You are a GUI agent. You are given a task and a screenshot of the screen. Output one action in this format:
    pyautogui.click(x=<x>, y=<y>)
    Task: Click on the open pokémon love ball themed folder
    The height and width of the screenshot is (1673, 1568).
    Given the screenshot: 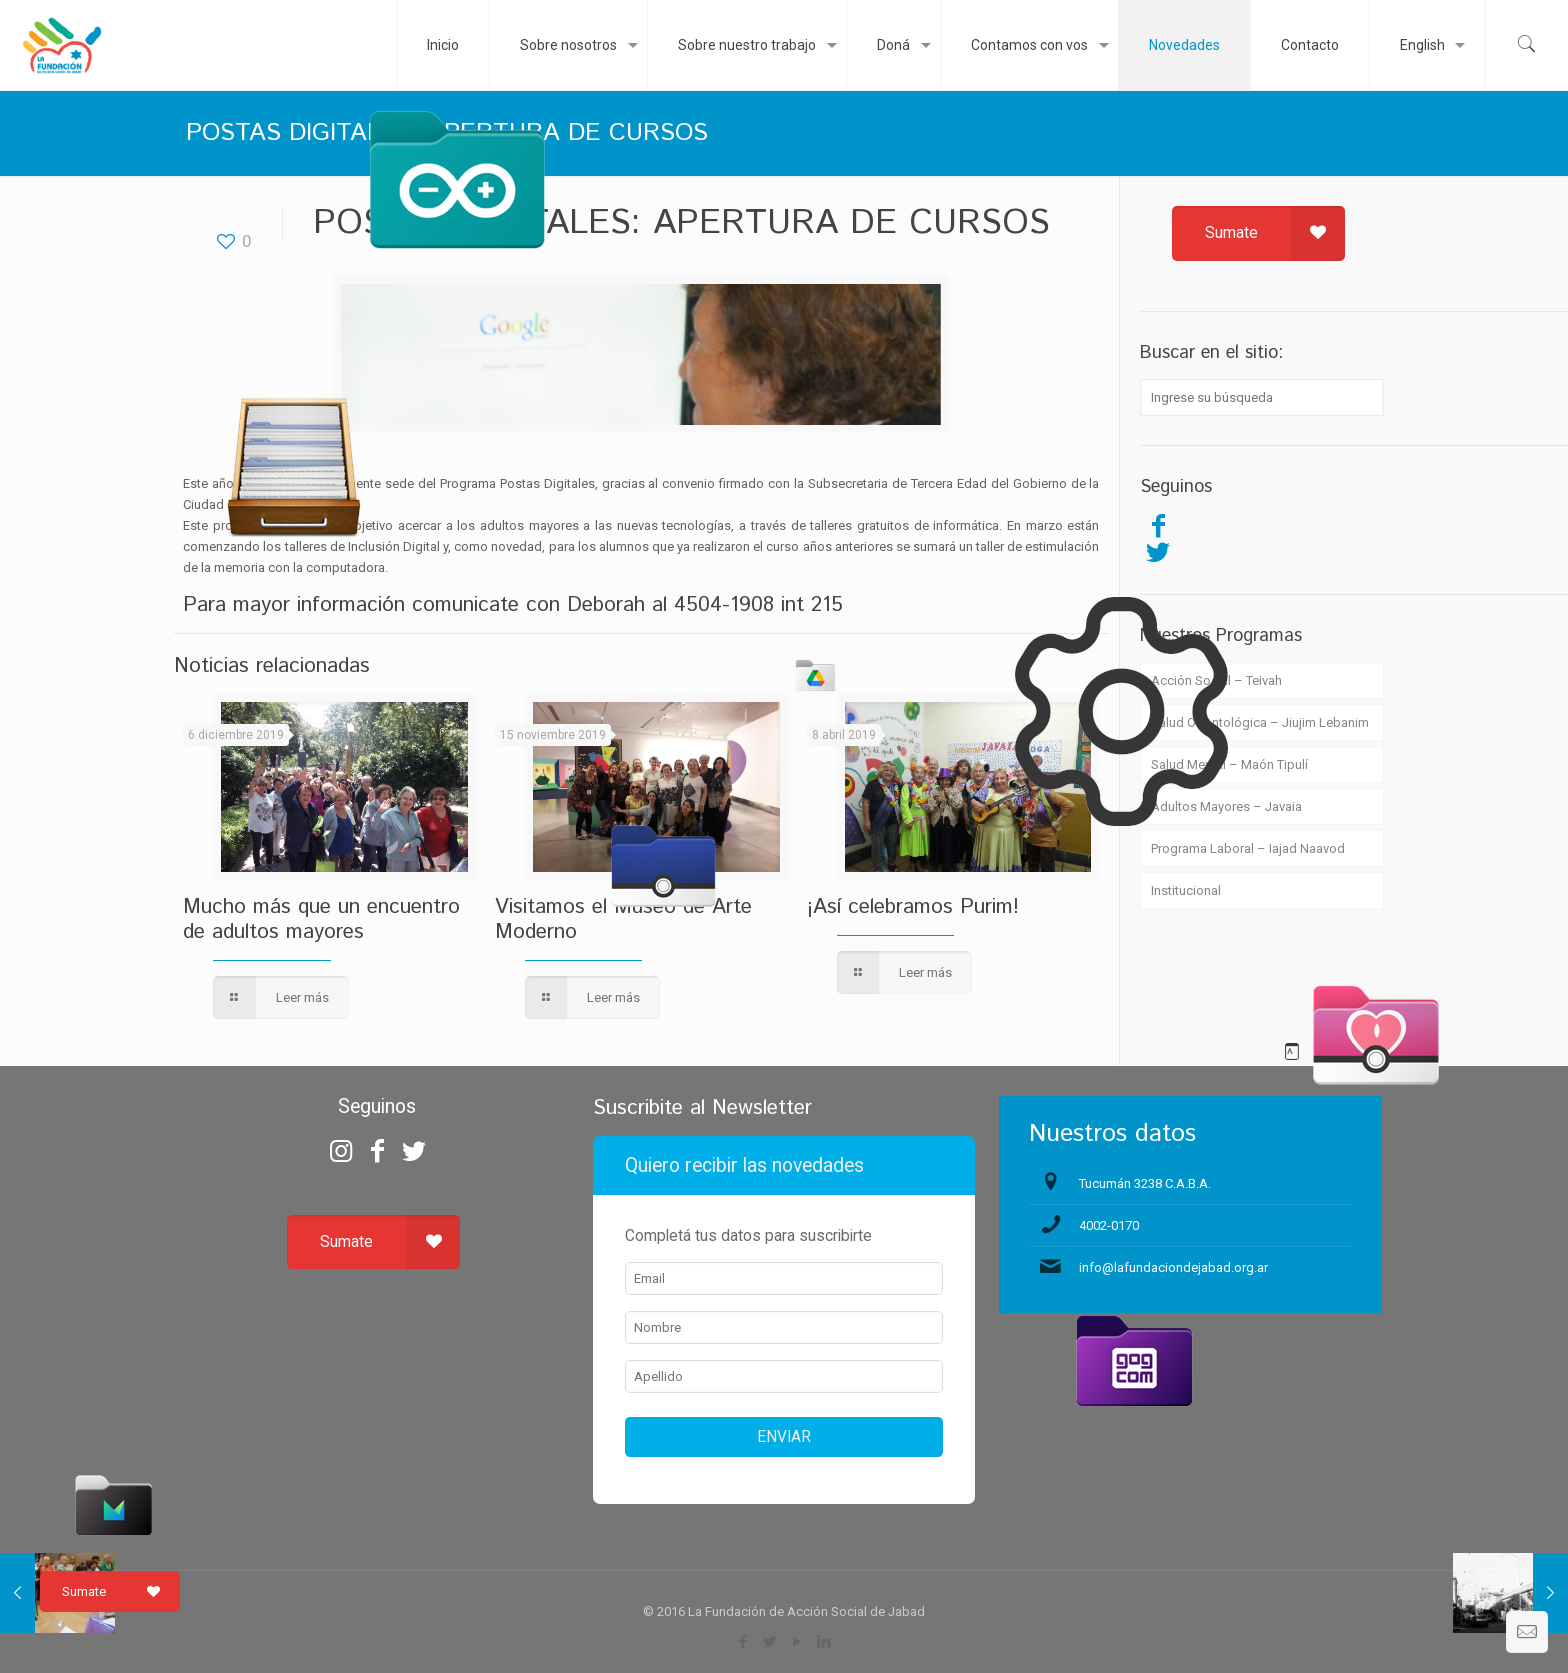 What is the action you would take?
    pyautogui.click(x=1375, y=1038)
    